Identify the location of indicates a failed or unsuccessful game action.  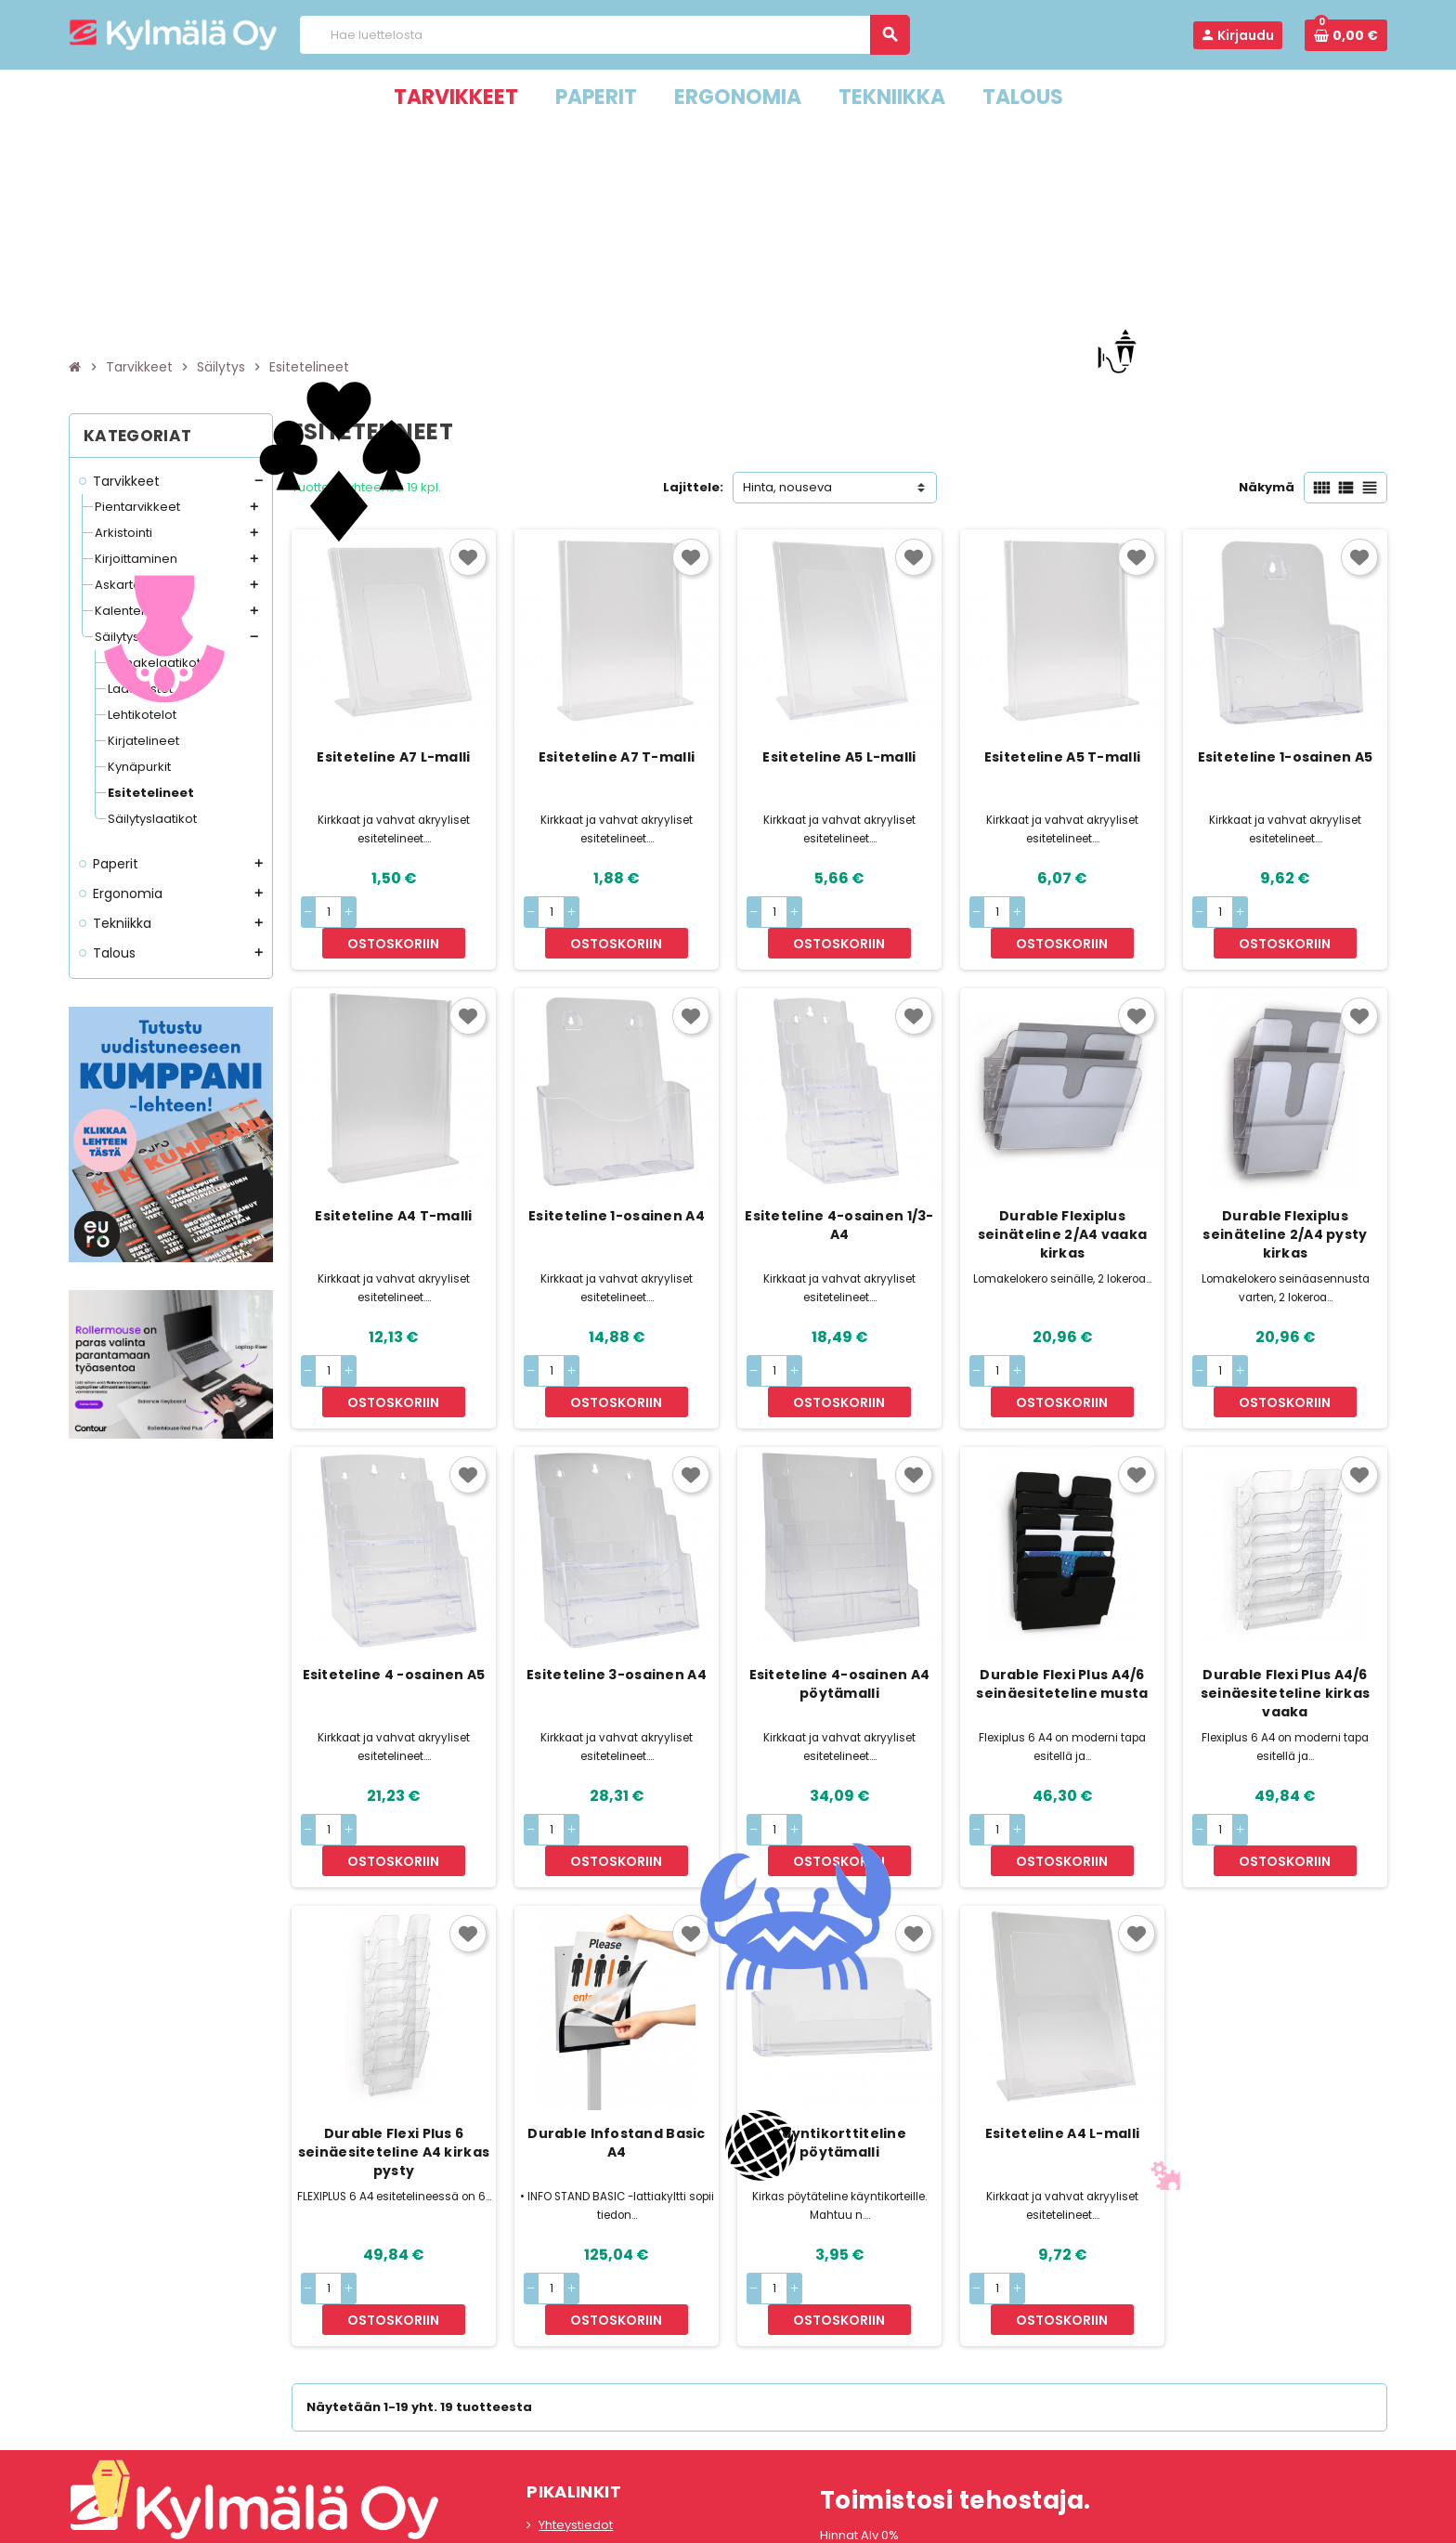
(795, 1920).